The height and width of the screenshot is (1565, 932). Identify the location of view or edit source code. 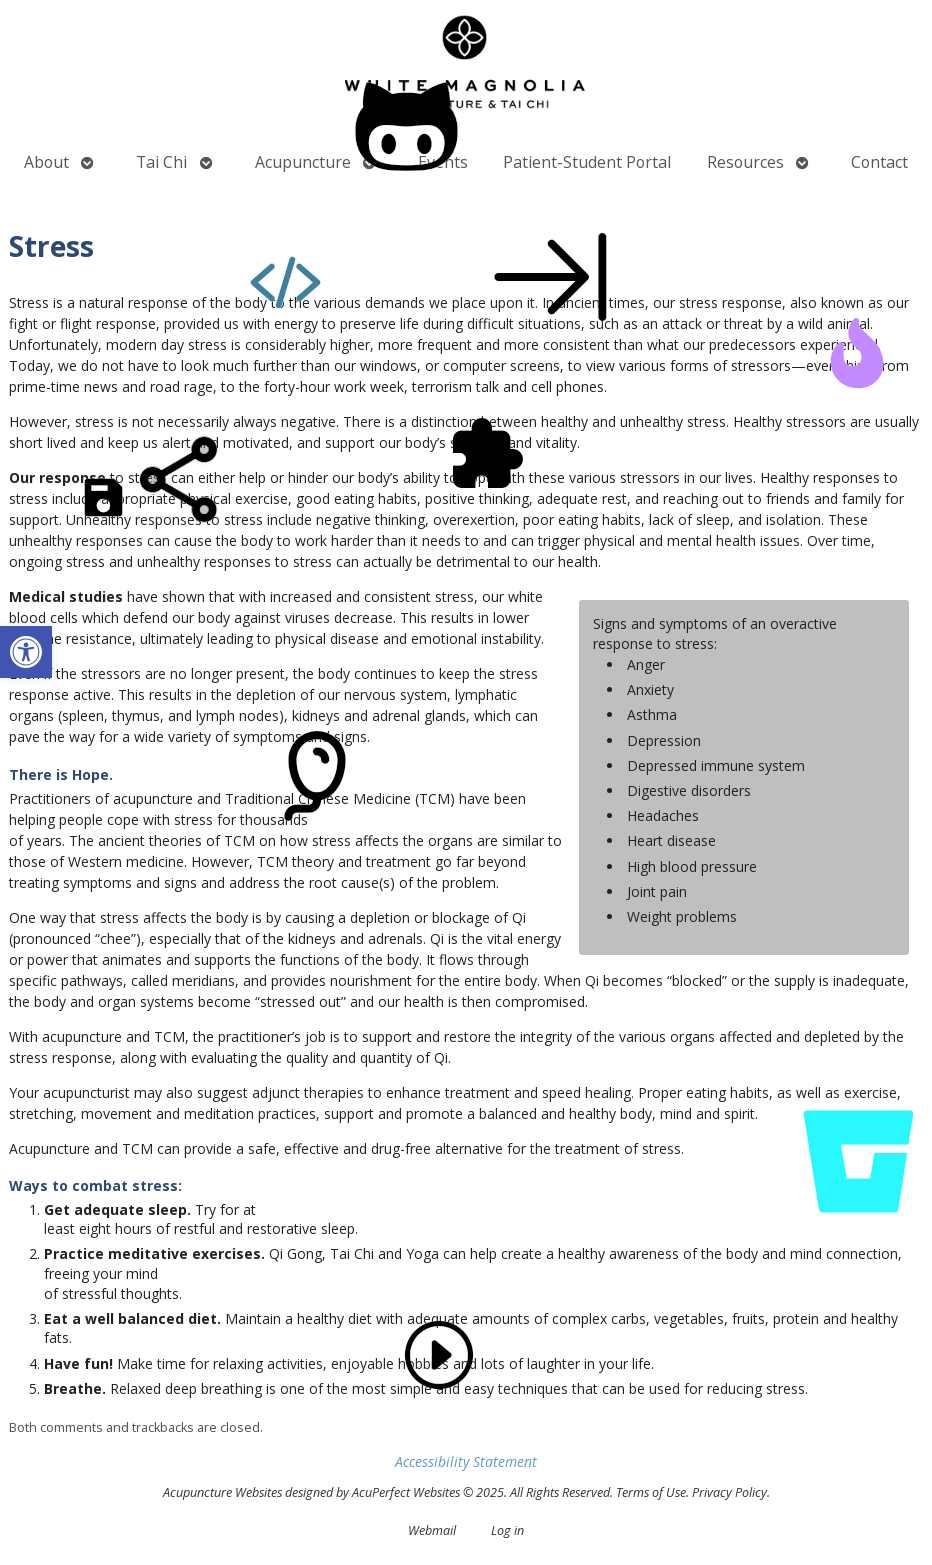
(285, 282).